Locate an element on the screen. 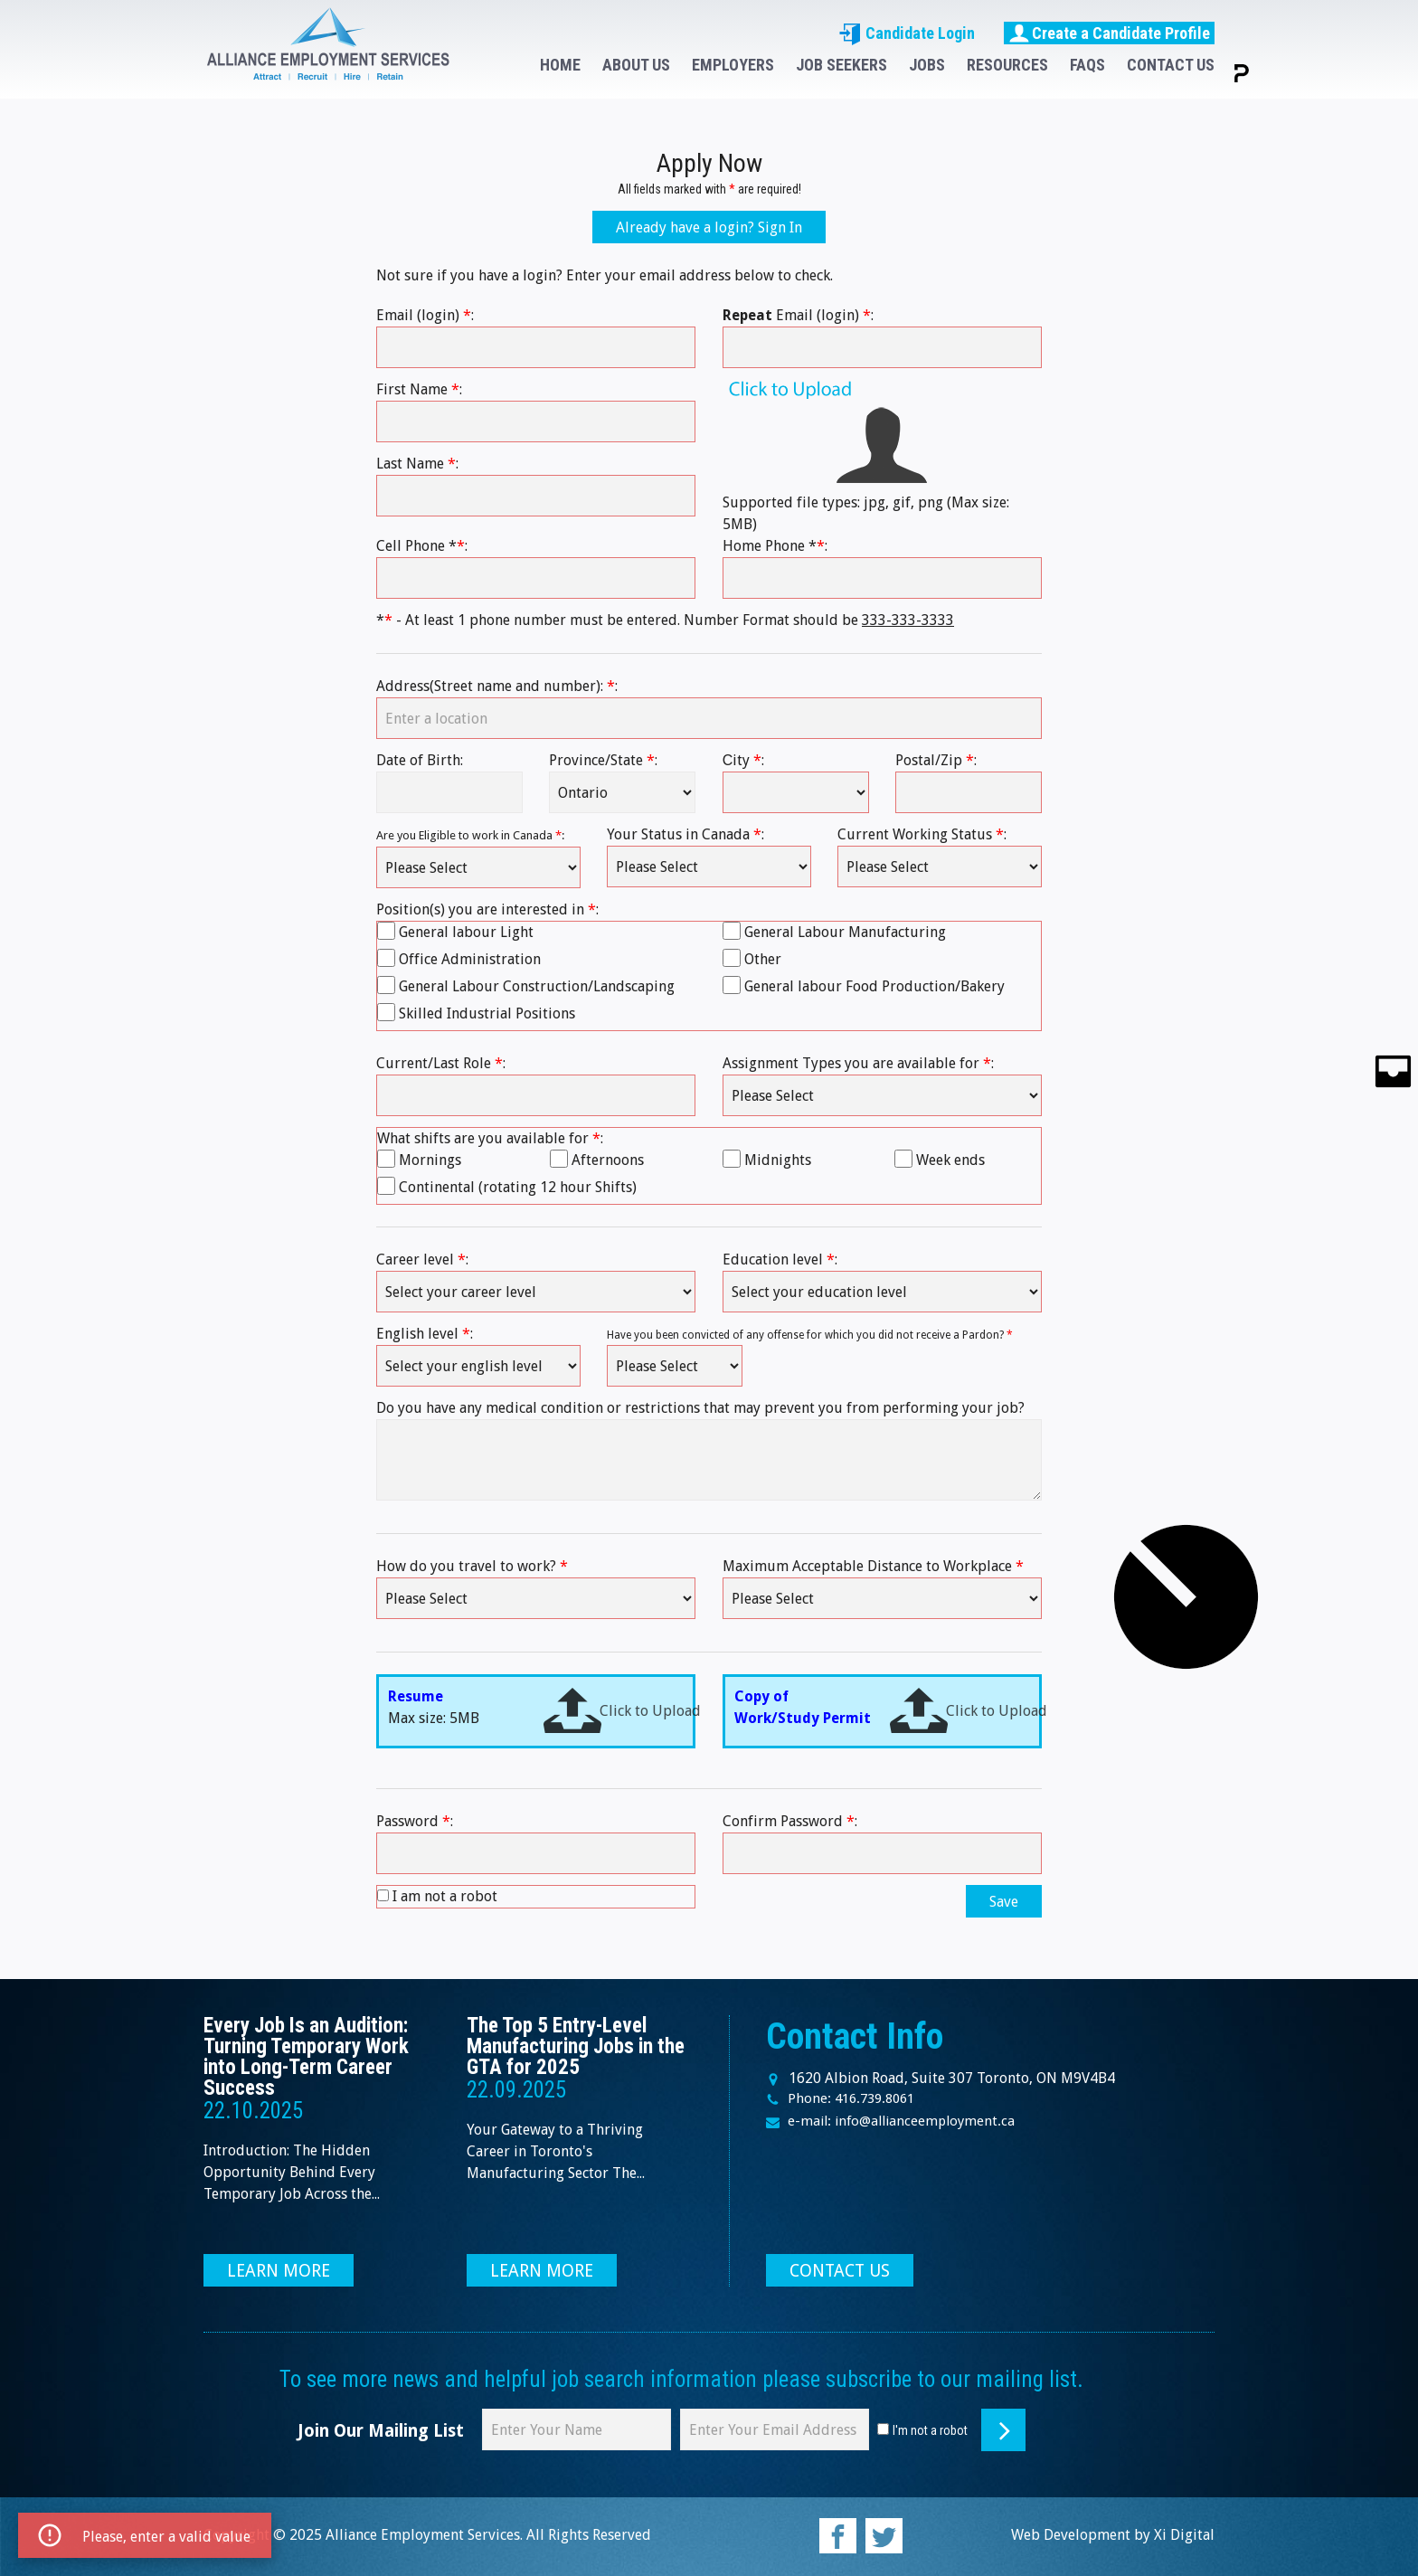 This screenshot has height=2576, width=1418. view your inbox messages is located at coordinates (1393, 1071).